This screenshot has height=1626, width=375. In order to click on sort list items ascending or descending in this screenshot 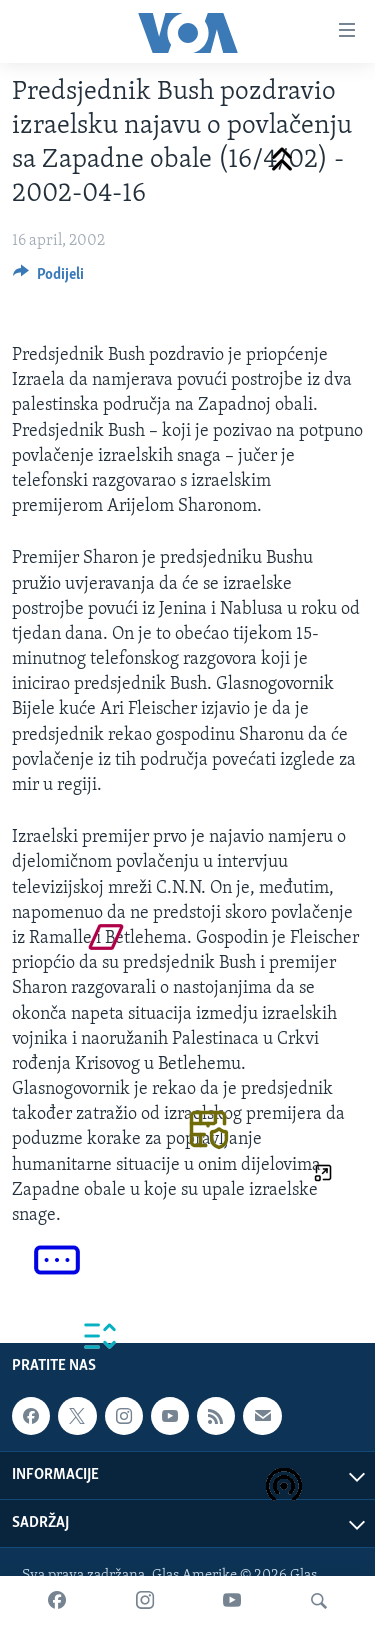, I will do `click(100, 1336)`.